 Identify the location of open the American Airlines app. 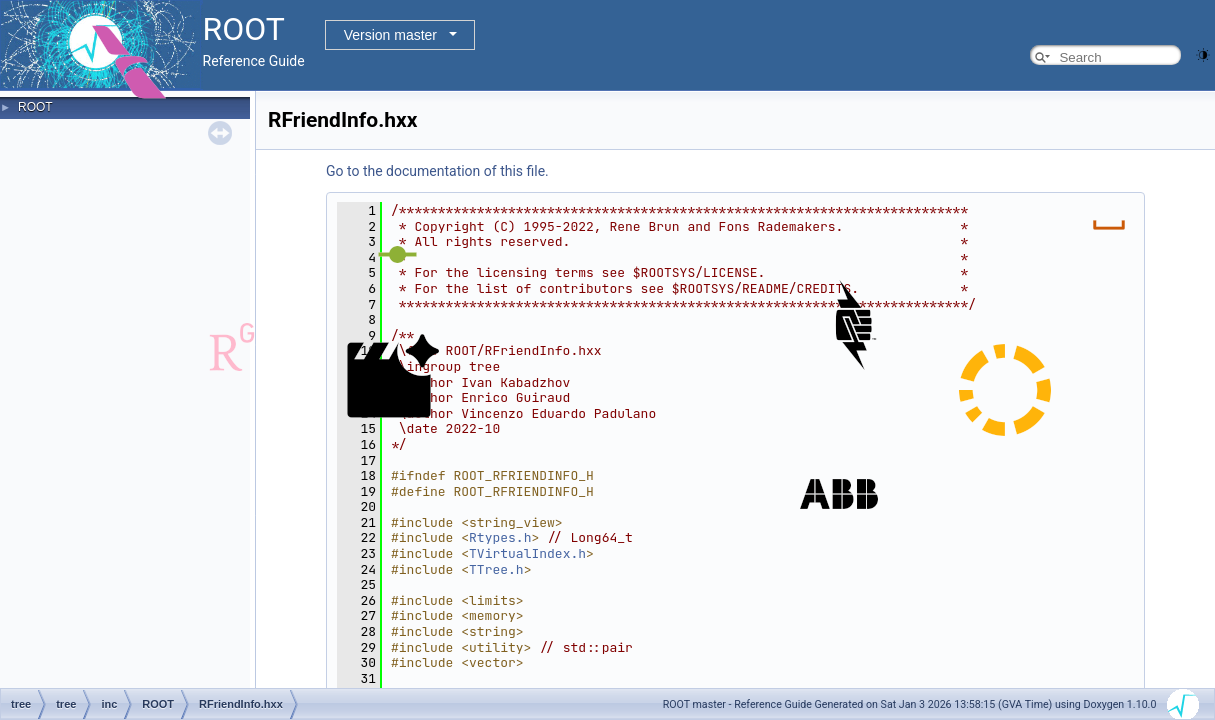
(129, 62).